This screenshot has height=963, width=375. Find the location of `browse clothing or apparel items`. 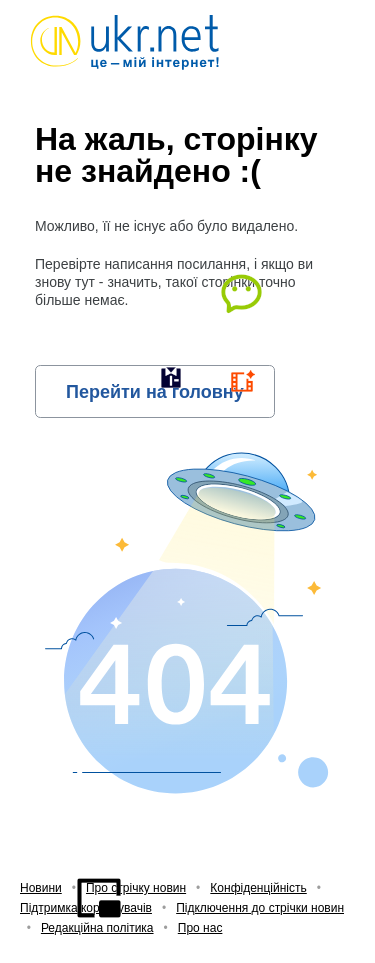

browse clothing or apparel items is located at coordinates (171, 377).